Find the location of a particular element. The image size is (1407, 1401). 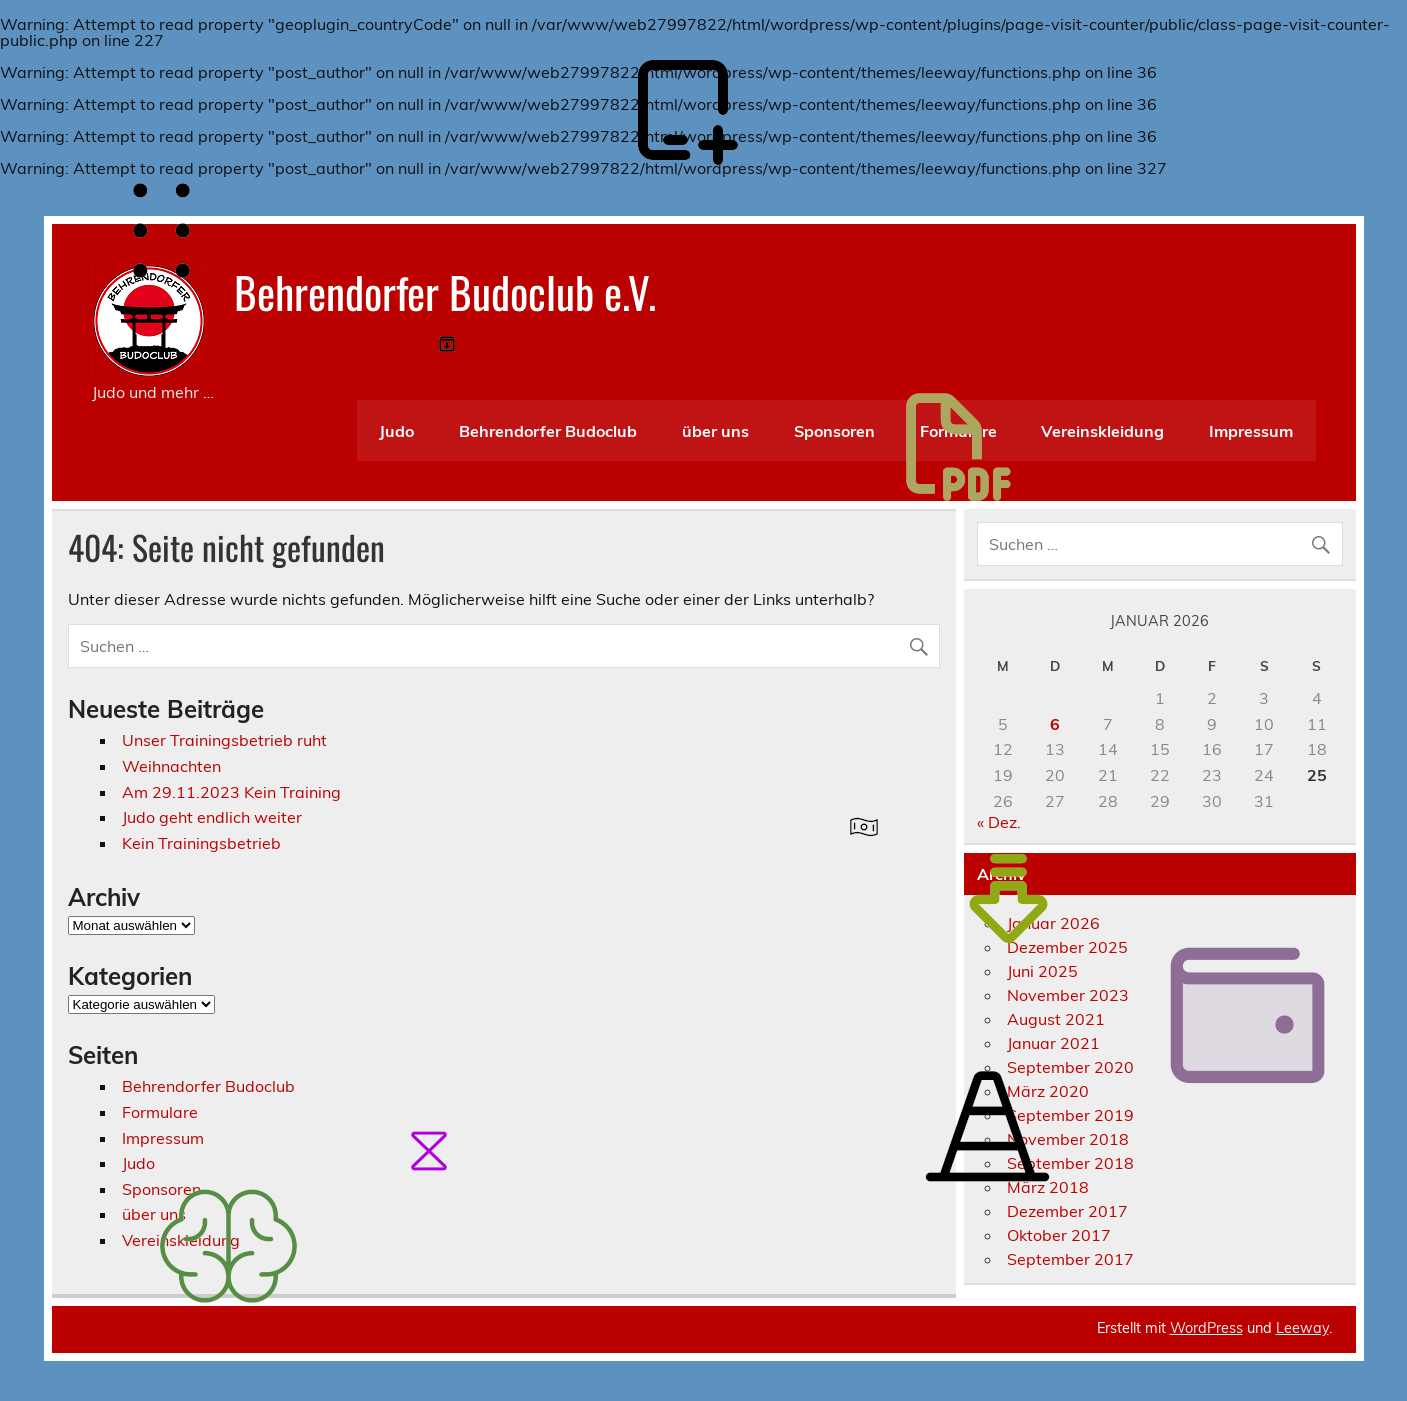

access your wallet or payment methods is located at coordinates (1244, 1021).